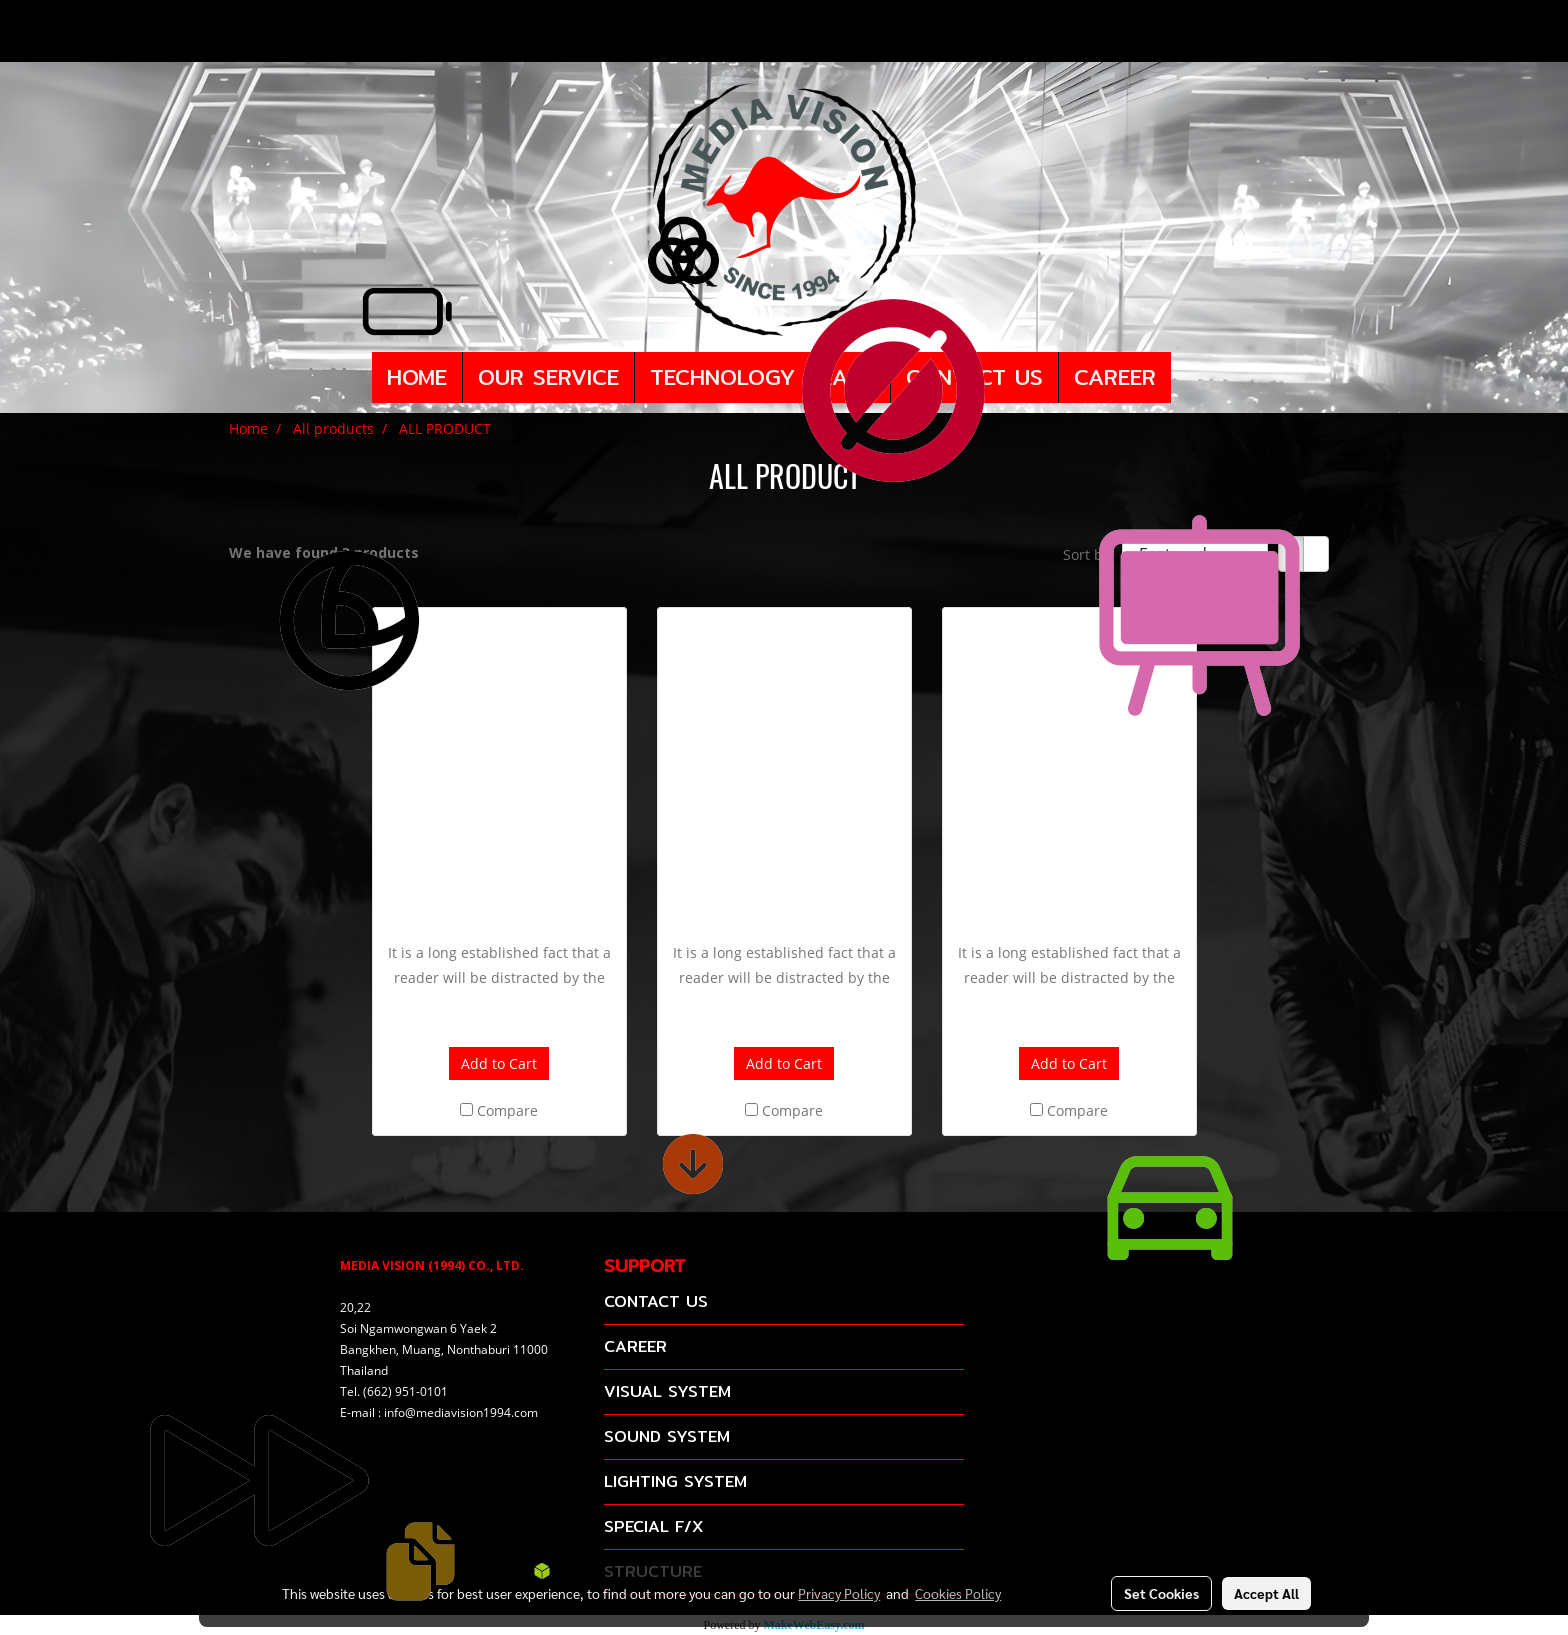 This screenshot has height=1635, width=1568. What do you see at coordinates (259, 1480) in the screenshot?
I see `skip to the next track` at bounding box center [259, 1480].